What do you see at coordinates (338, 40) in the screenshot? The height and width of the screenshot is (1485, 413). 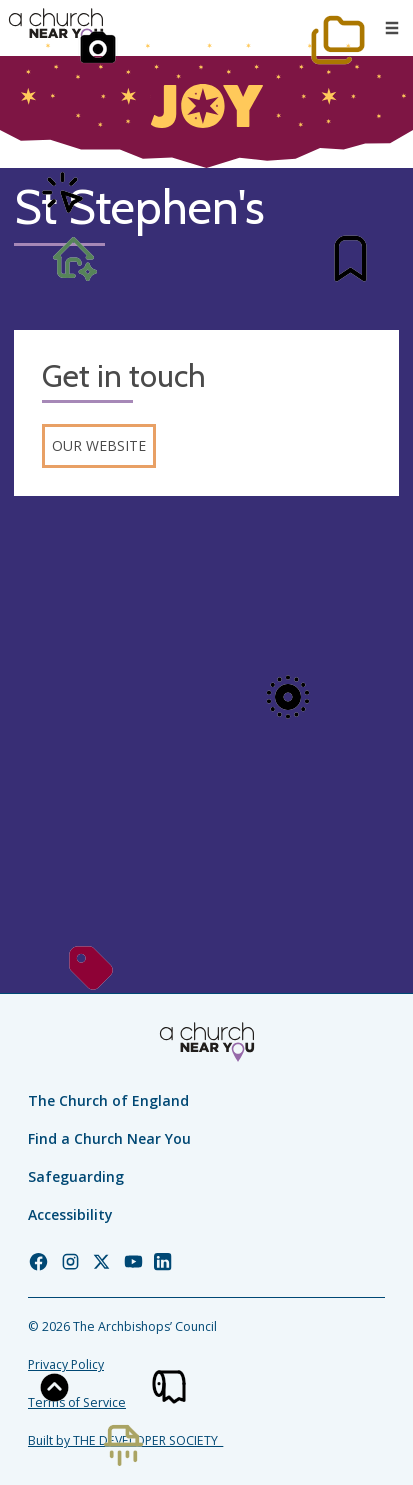 I see `view all folders` at bounding box center [338, 40].